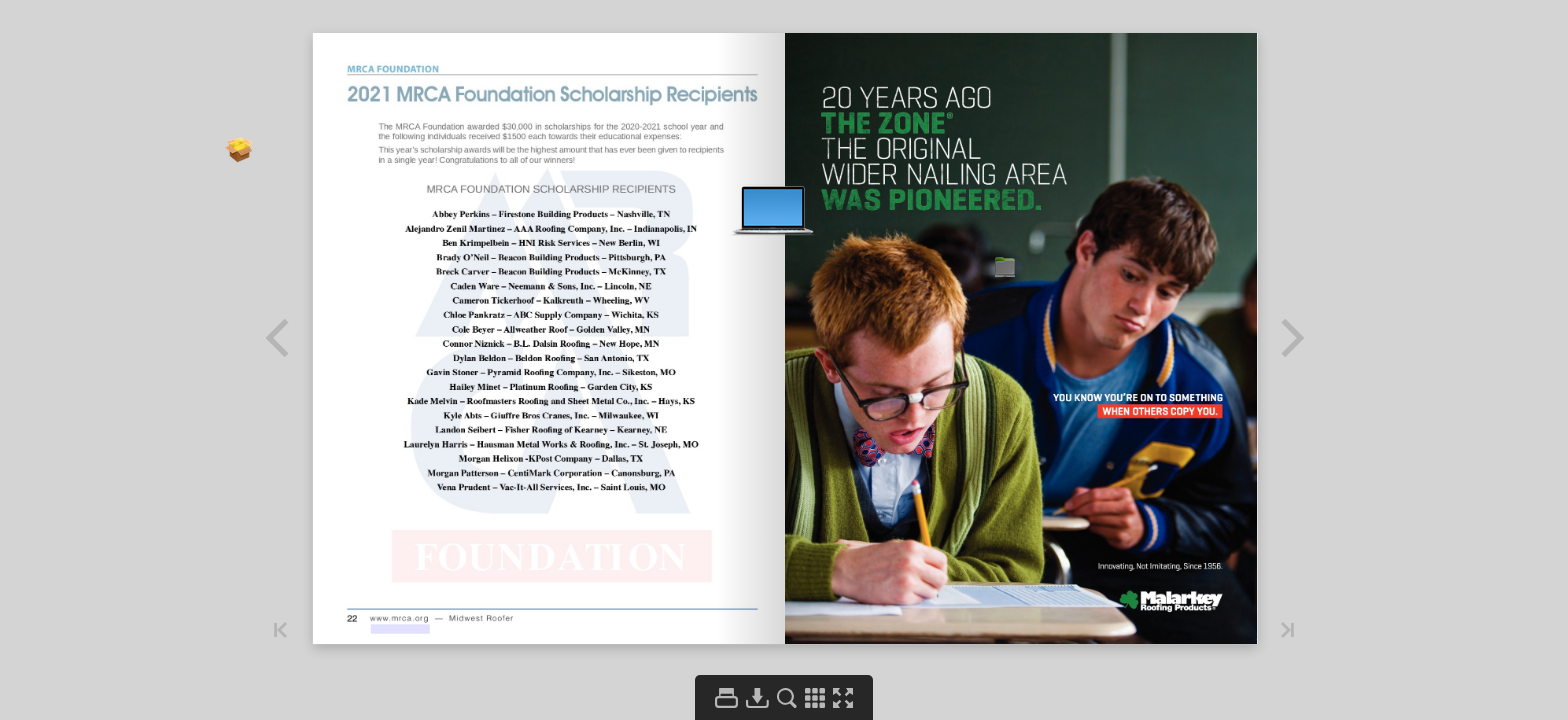  What do you see at coordinates (1005, 267) in the screenshot?
I see `access files stored on a remote server` at bounding box center [1005, 267].